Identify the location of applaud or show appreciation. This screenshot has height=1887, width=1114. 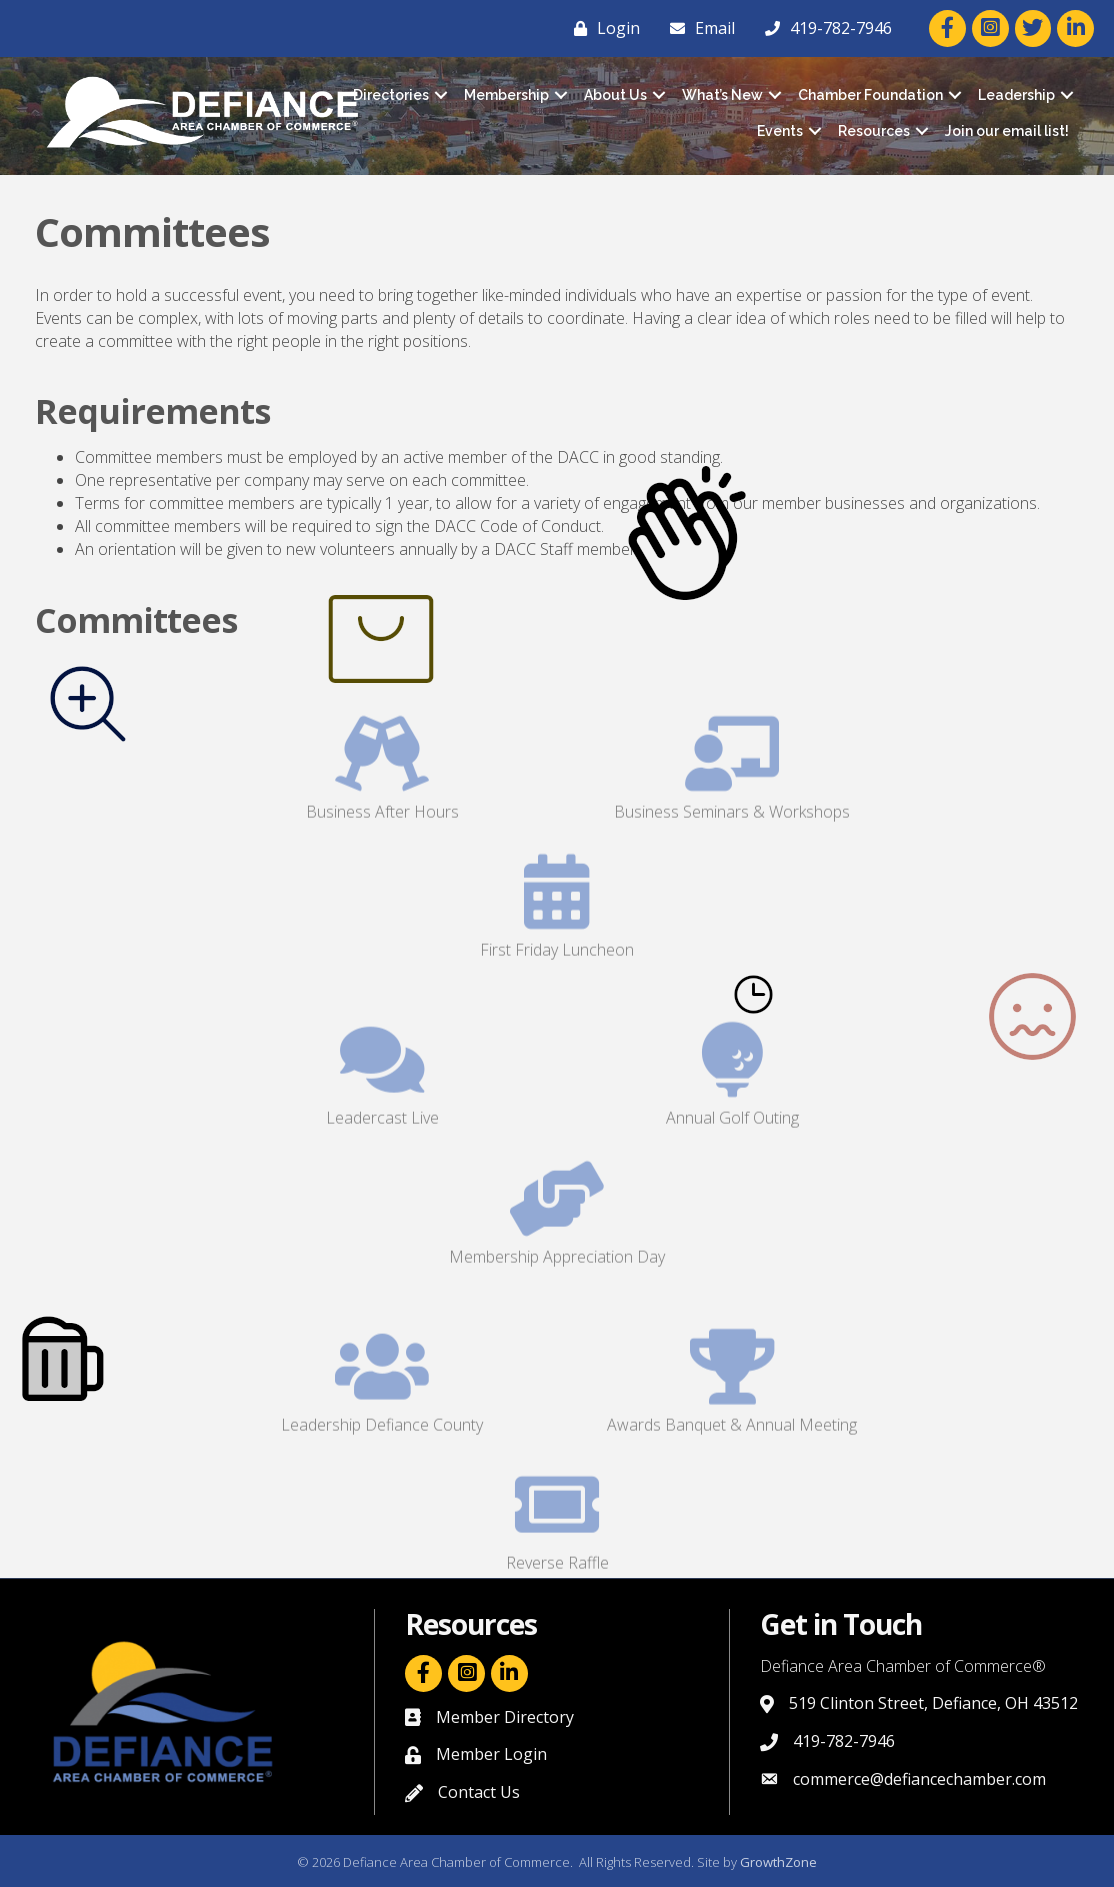
(685, 533).